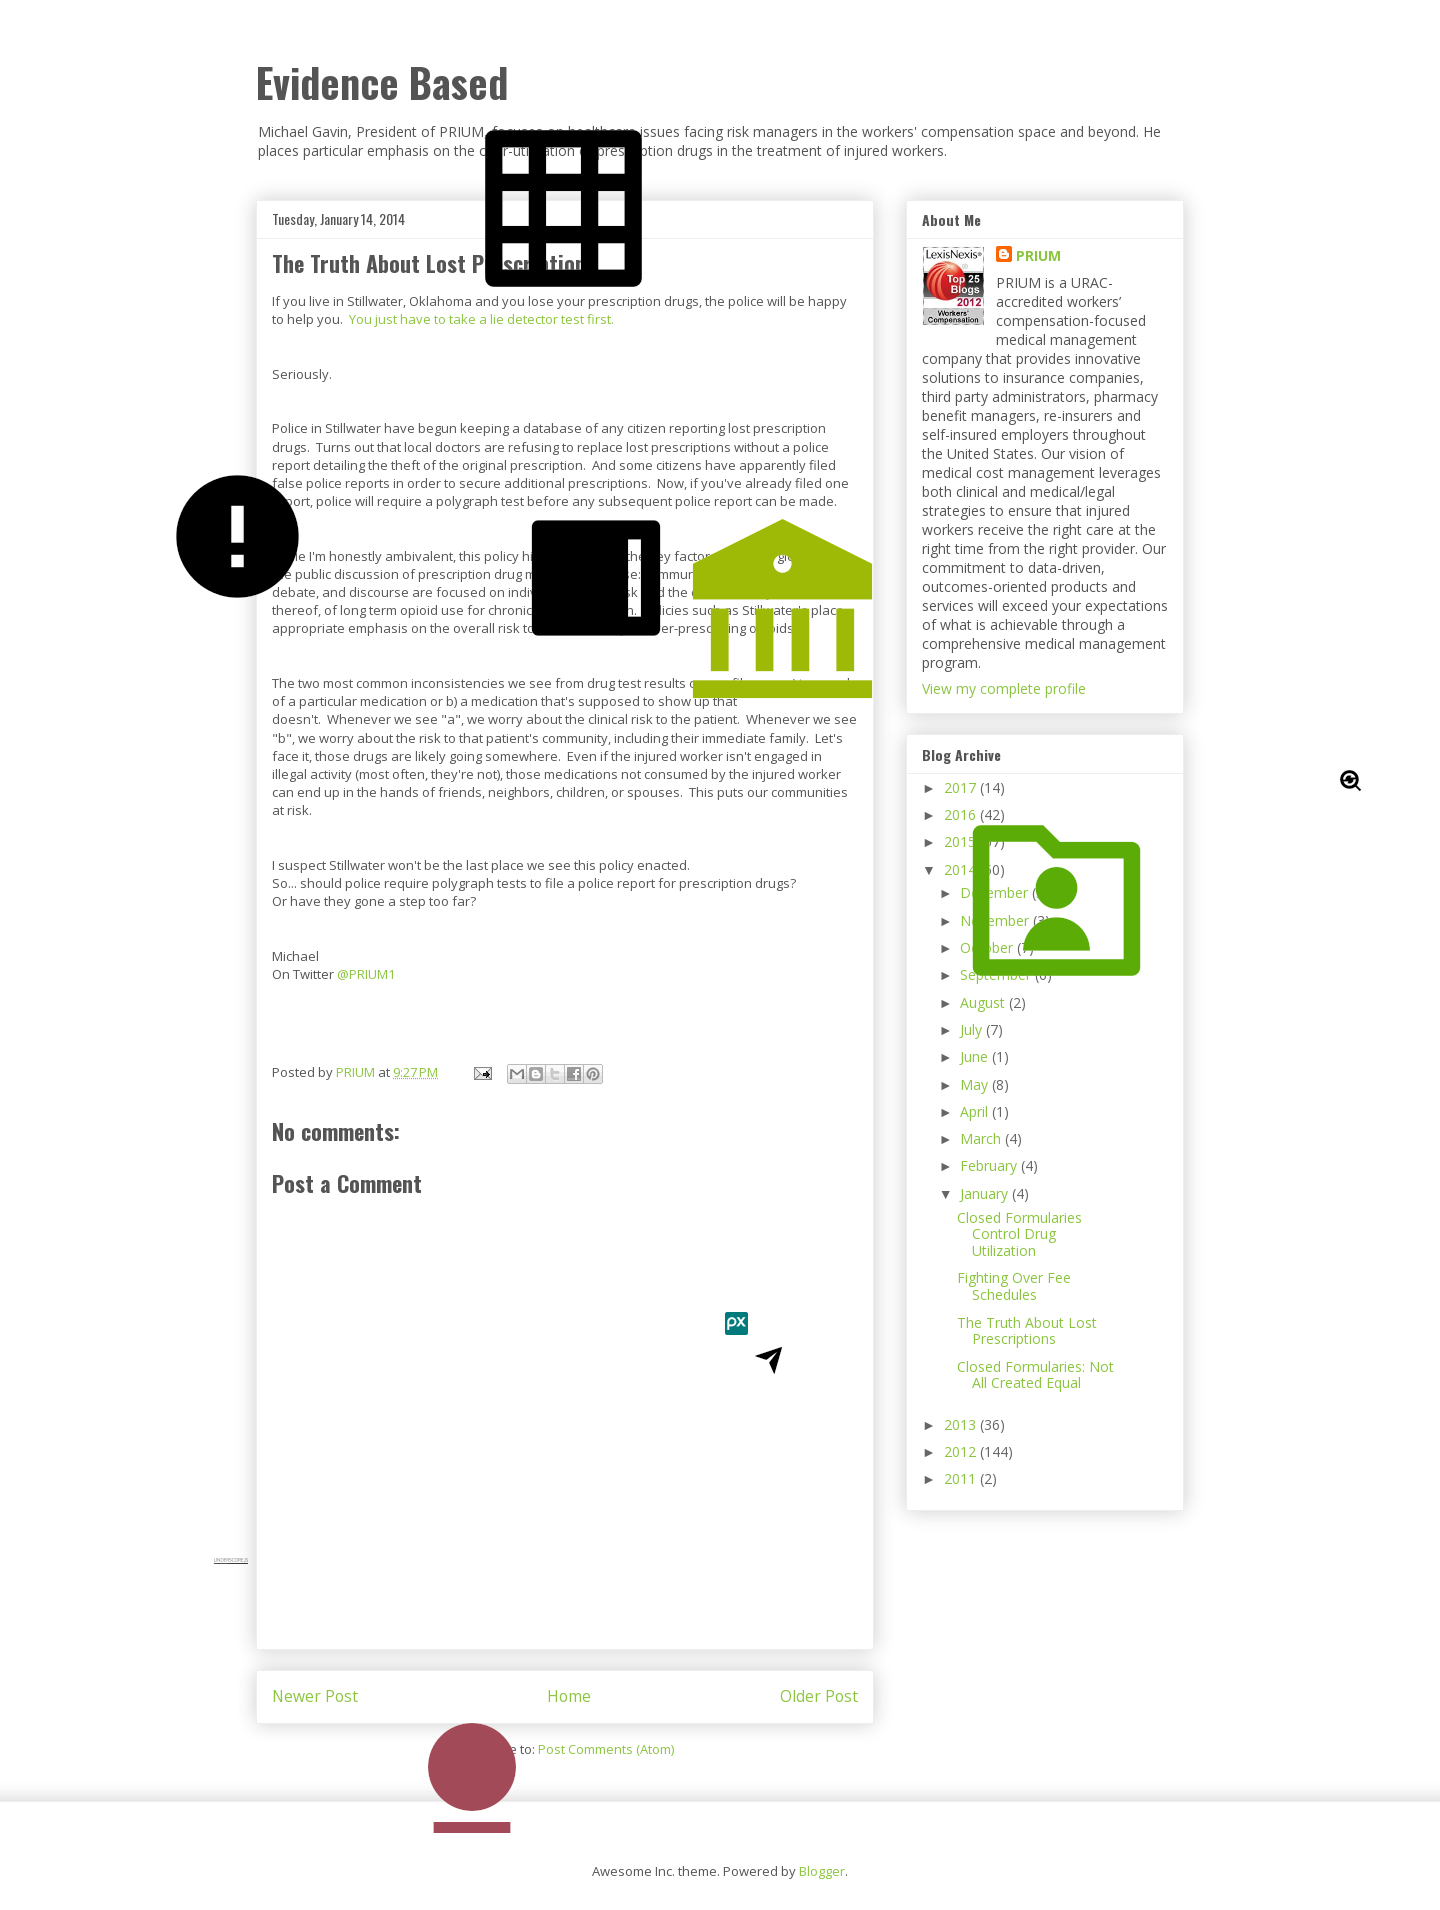  Describe the element at coordinates (237, 536) in the screenshot. I see `indicates a warning or error state` at that location.